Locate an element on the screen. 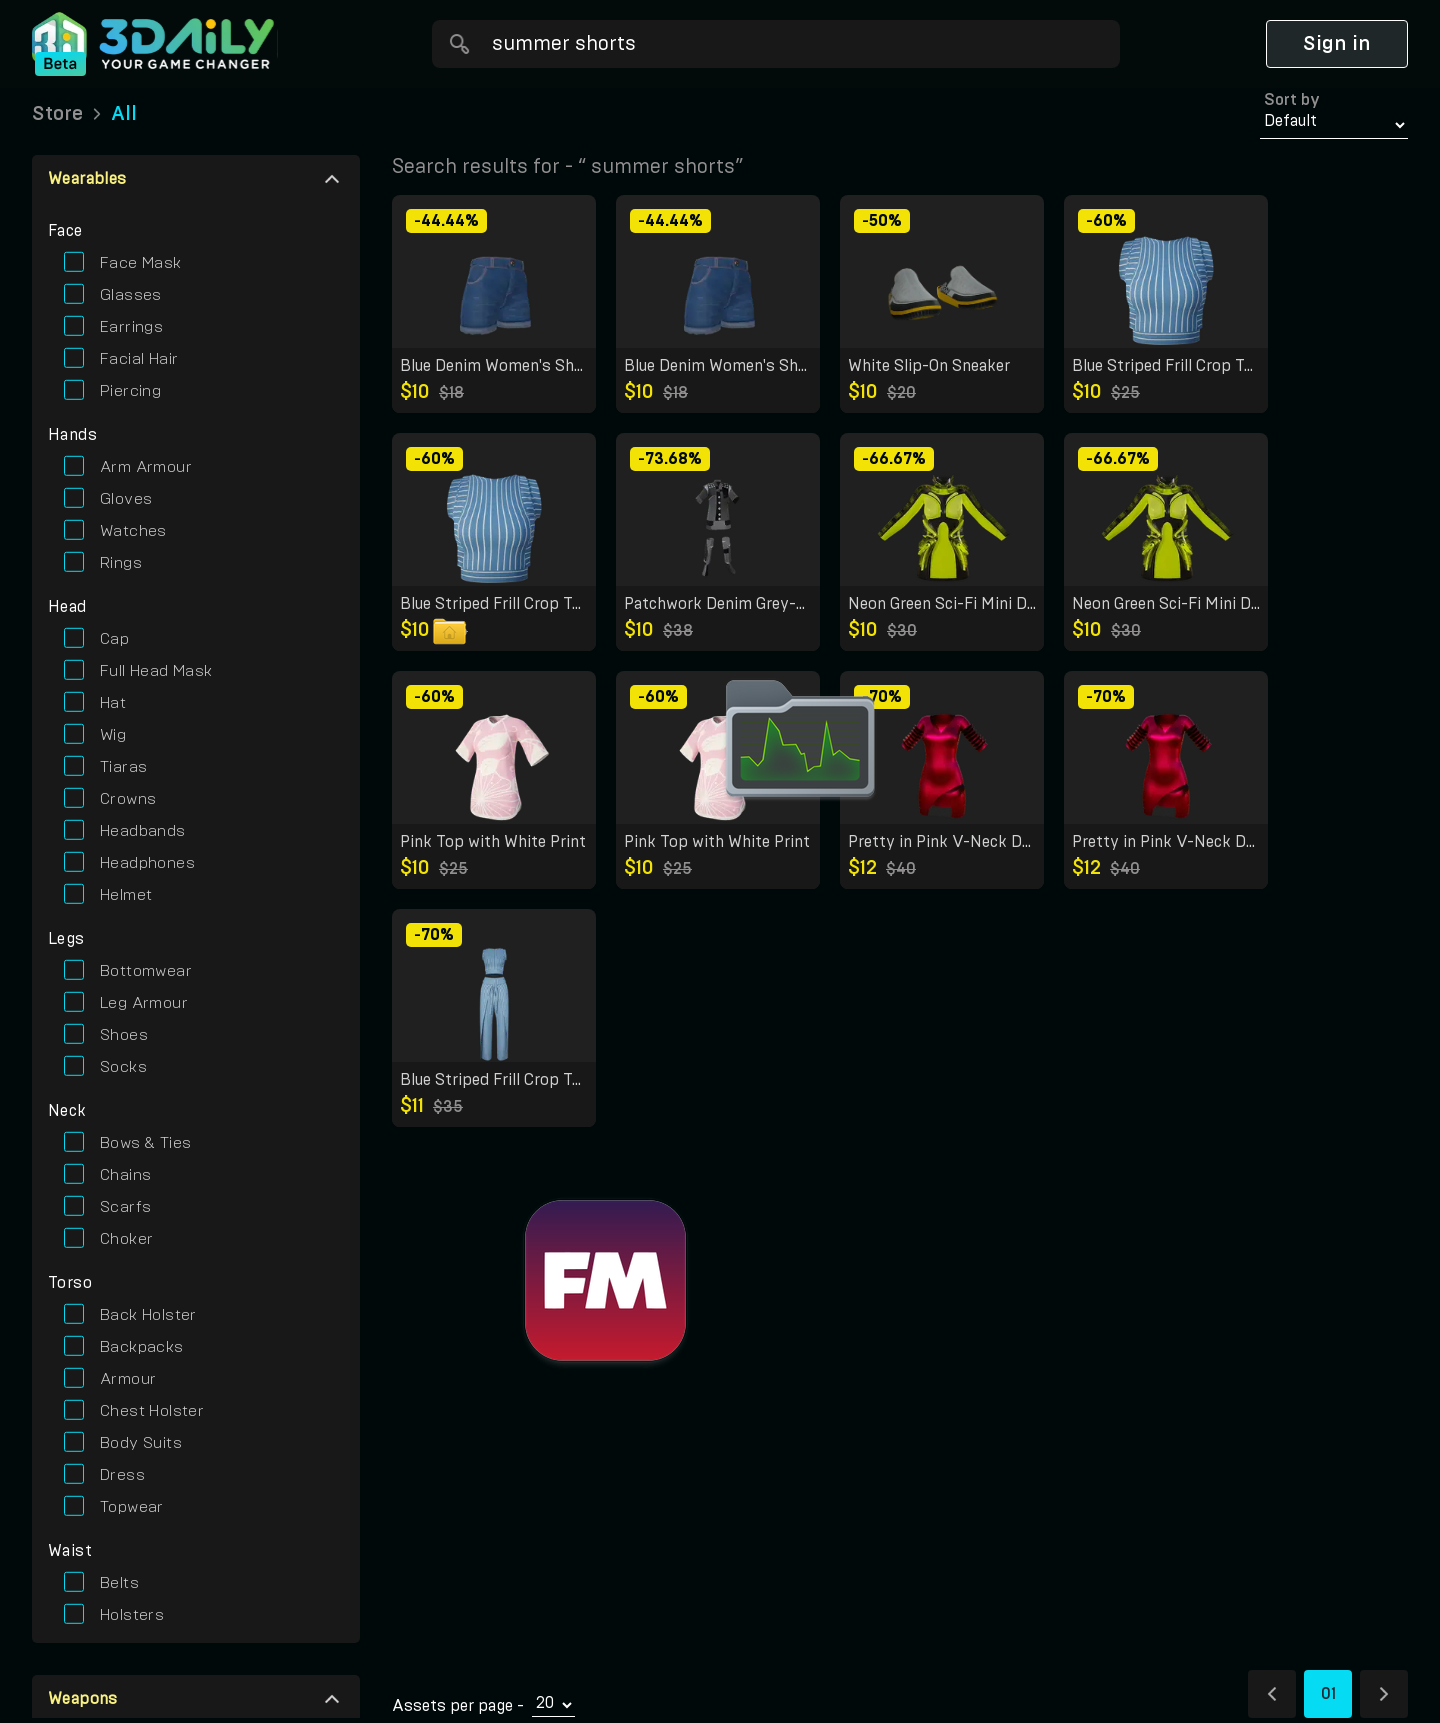 The width and height of the screenshot is (1440, 1723). access your home folder is located at coordinates (449, 631).